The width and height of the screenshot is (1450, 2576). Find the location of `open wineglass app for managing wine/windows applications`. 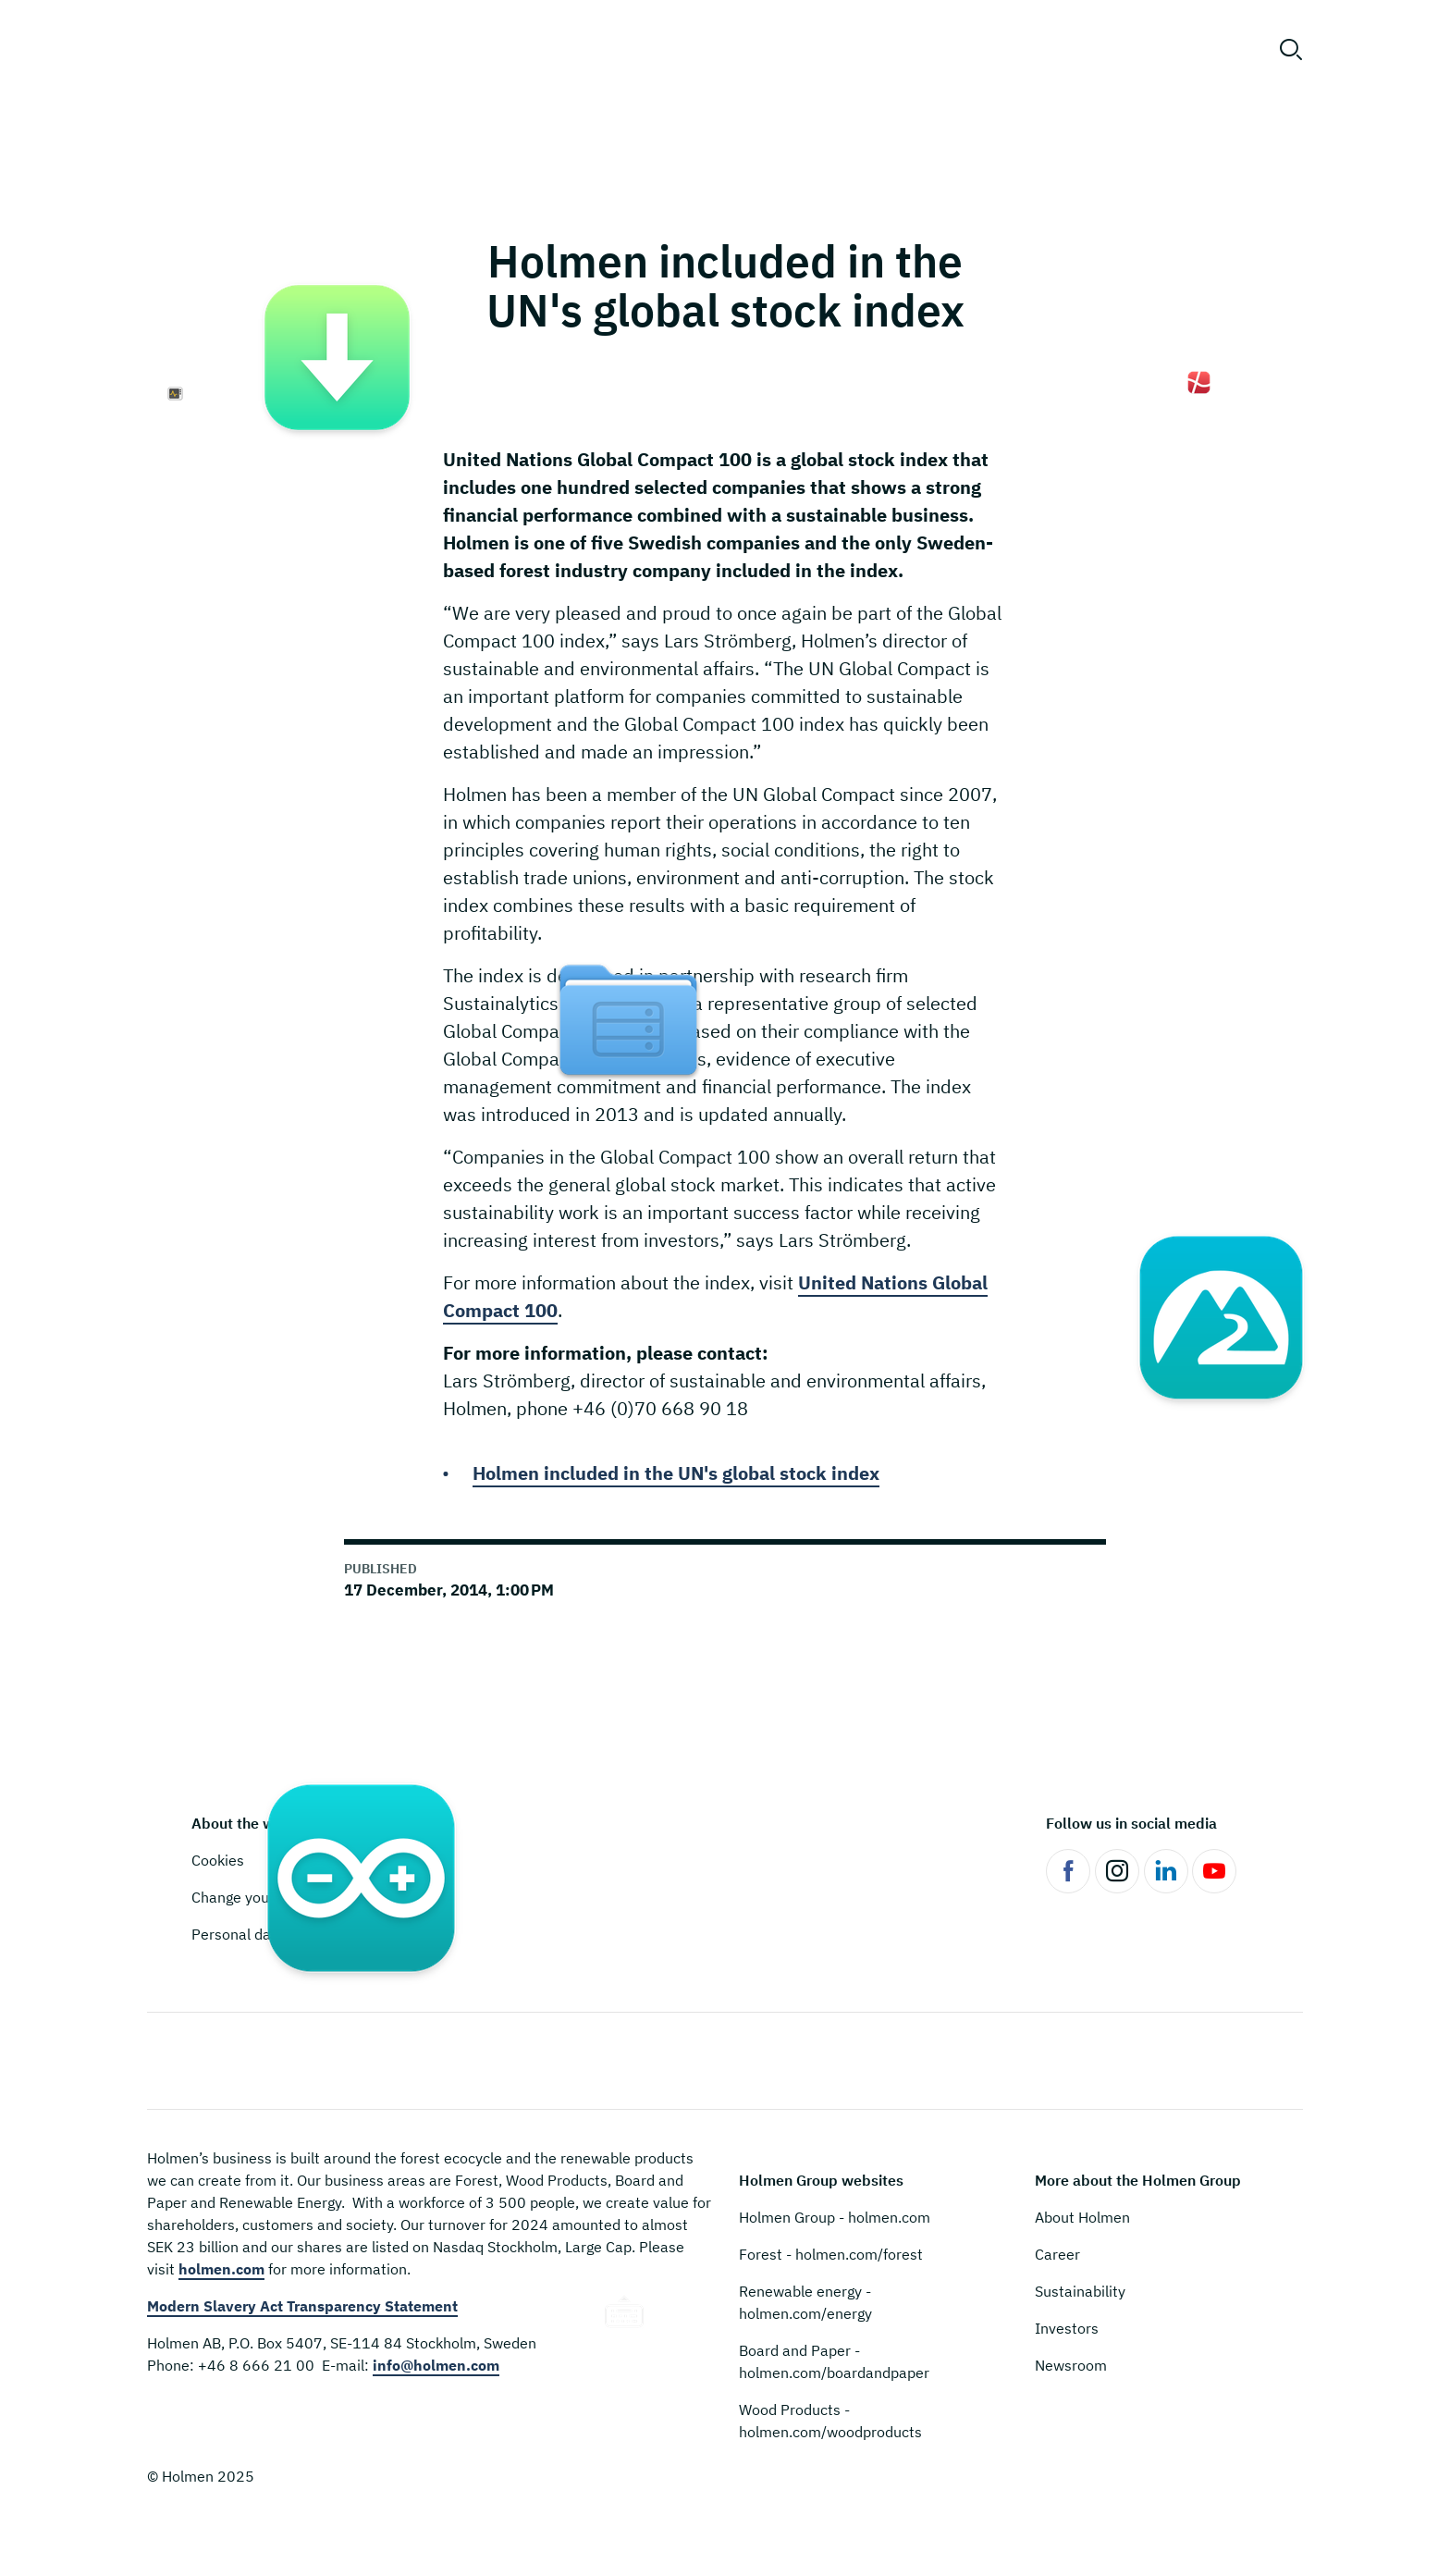

open wineglass app for managing wine/windows applications is located at coordinates (1198, 382).